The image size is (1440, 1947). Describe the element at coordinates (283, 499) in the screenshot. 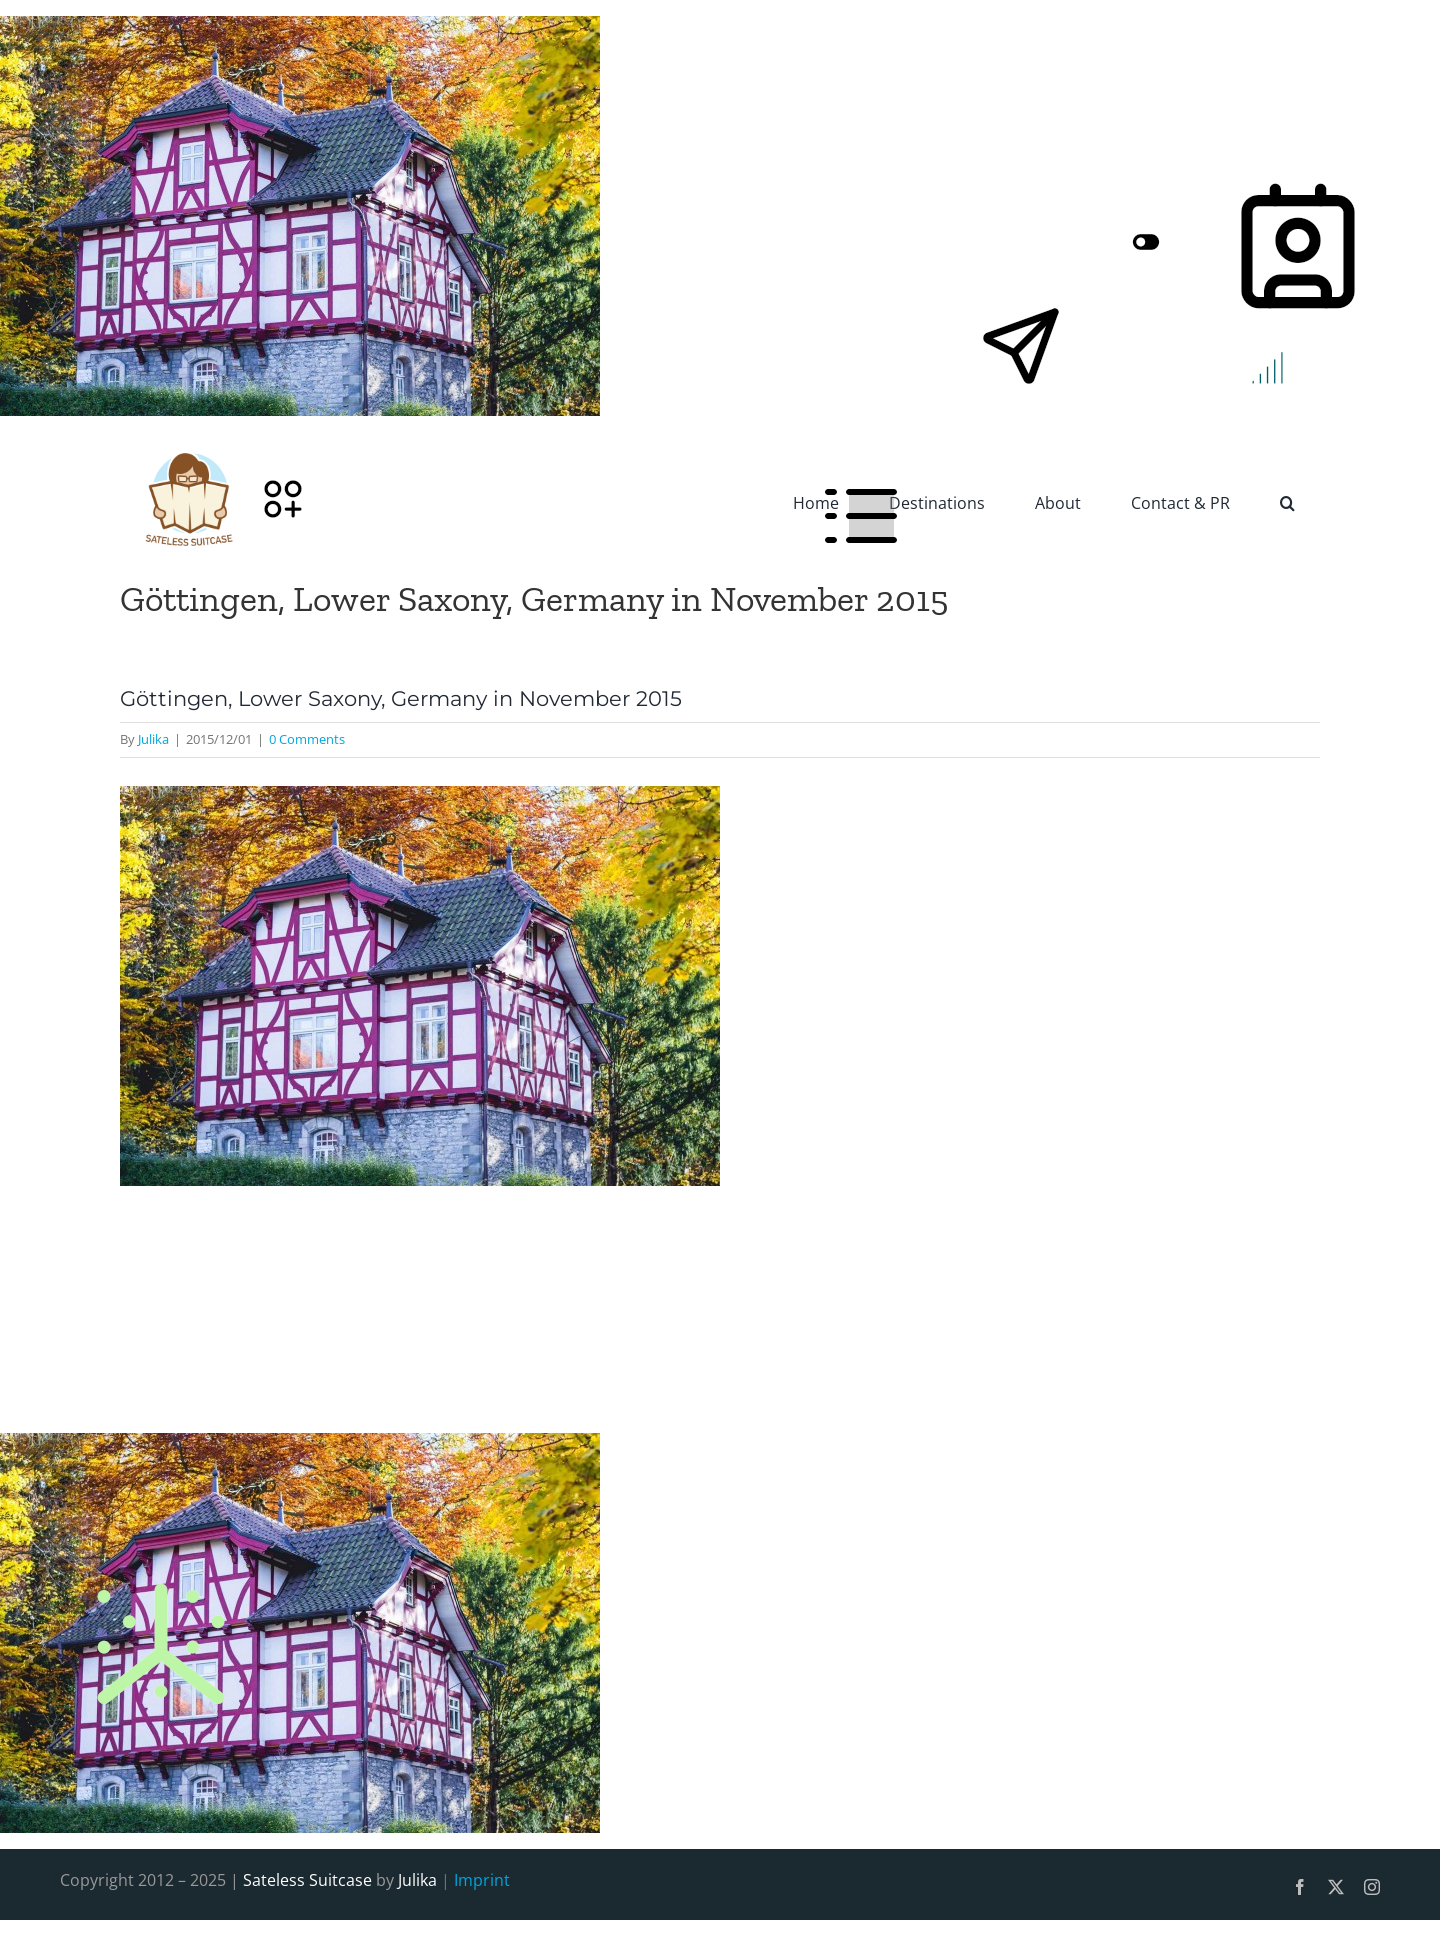

I see `add a new item to a collection` at that location.